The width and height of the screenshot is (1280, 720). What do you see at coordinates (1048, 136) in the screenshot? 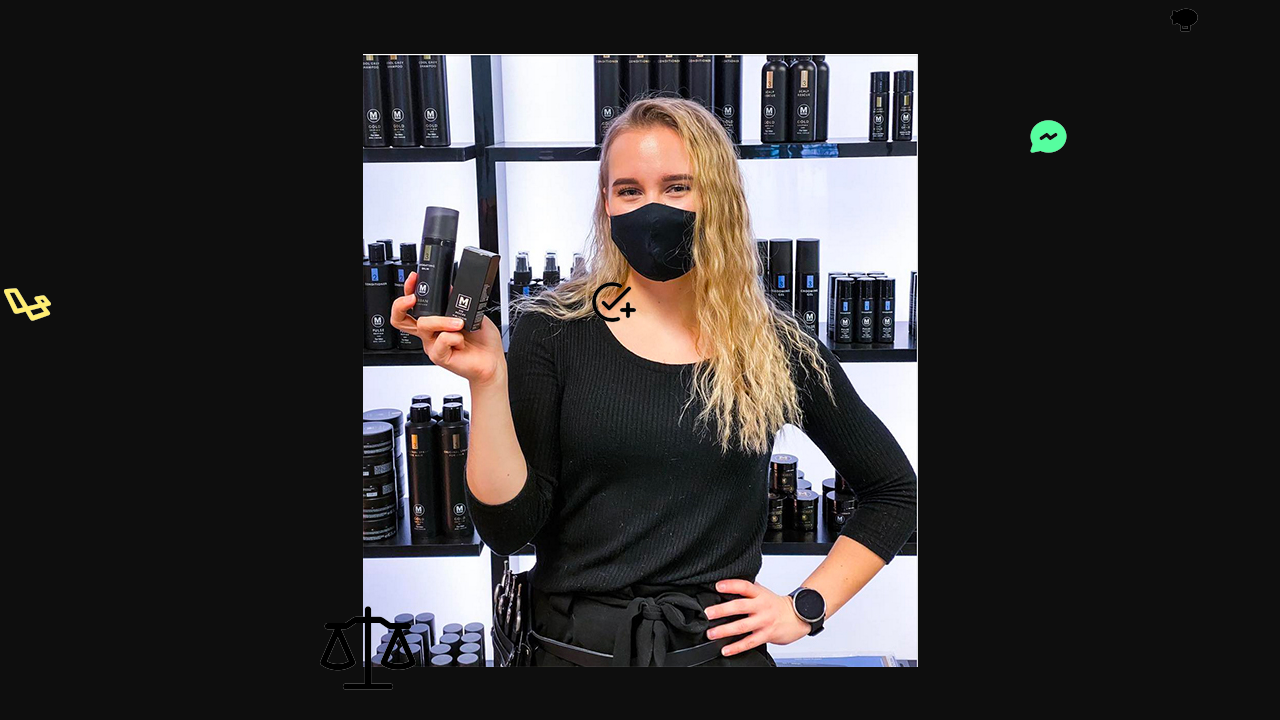
I see `open Facebook Messenger` at bounding box center [1048, 136].